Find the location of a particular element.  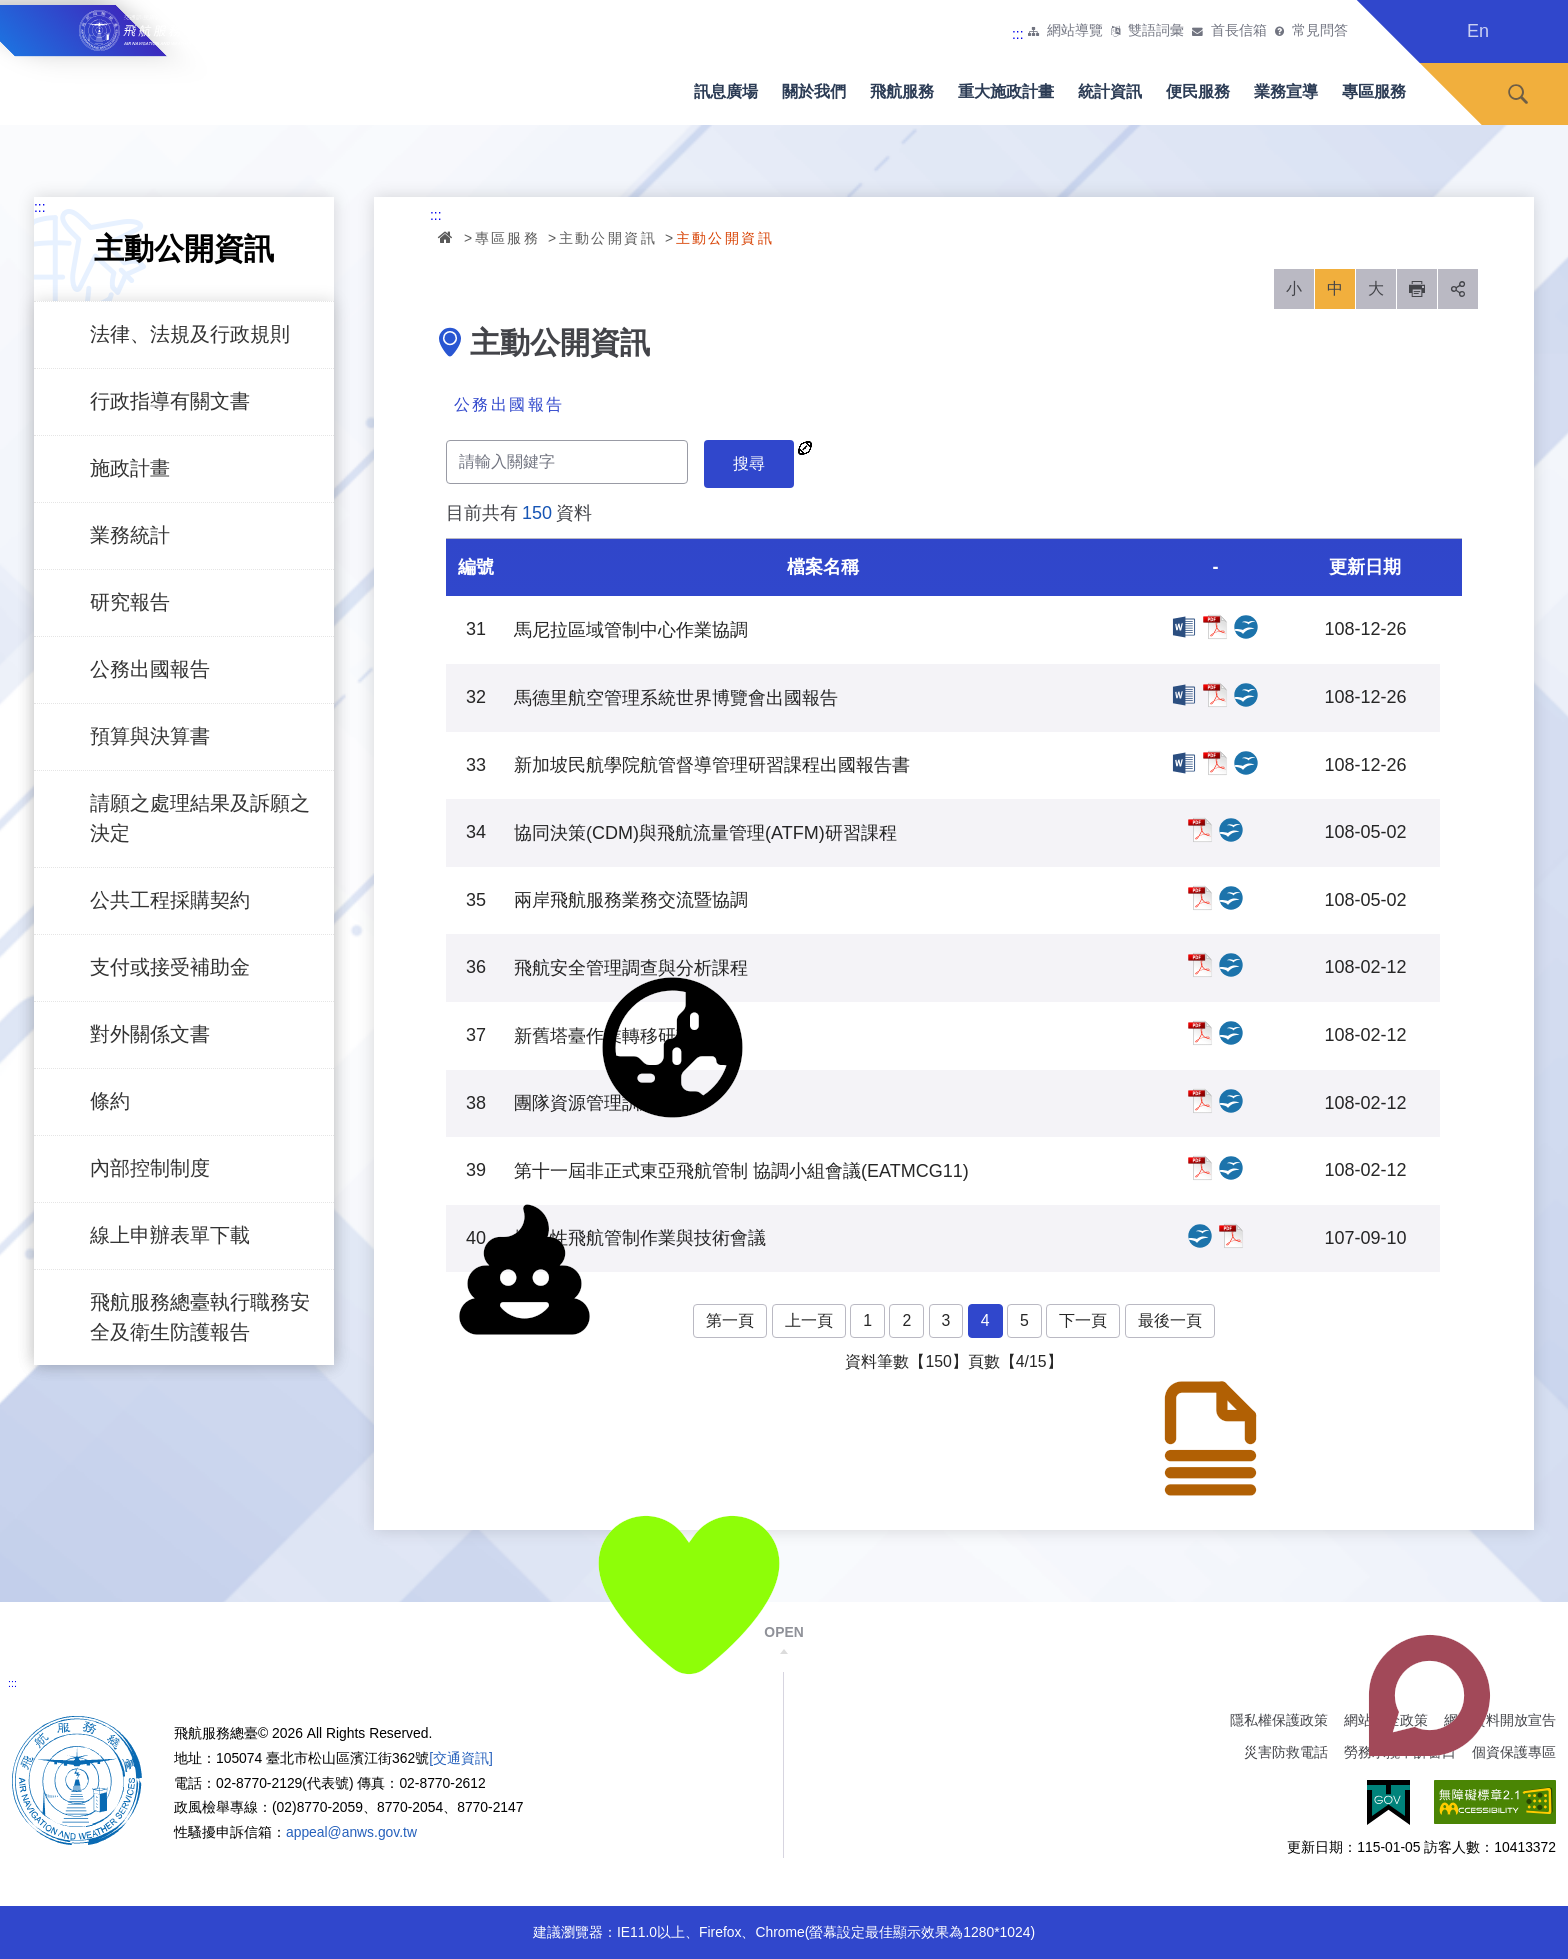

switch to asia region settings is located at coordinates (672, 1047).